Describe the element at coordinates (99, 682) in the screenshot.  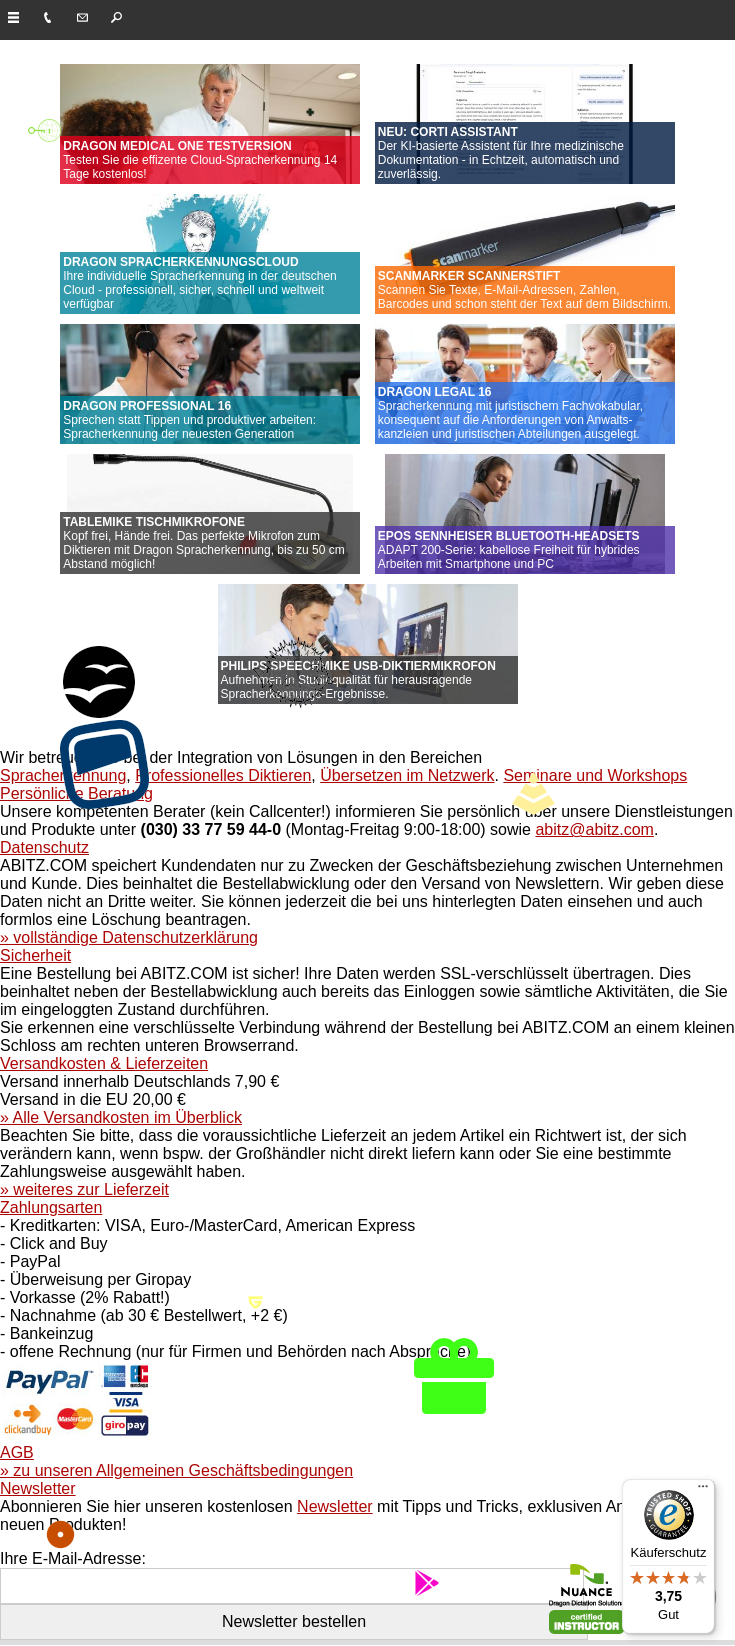
I see `open apache openoffice application` at that location.